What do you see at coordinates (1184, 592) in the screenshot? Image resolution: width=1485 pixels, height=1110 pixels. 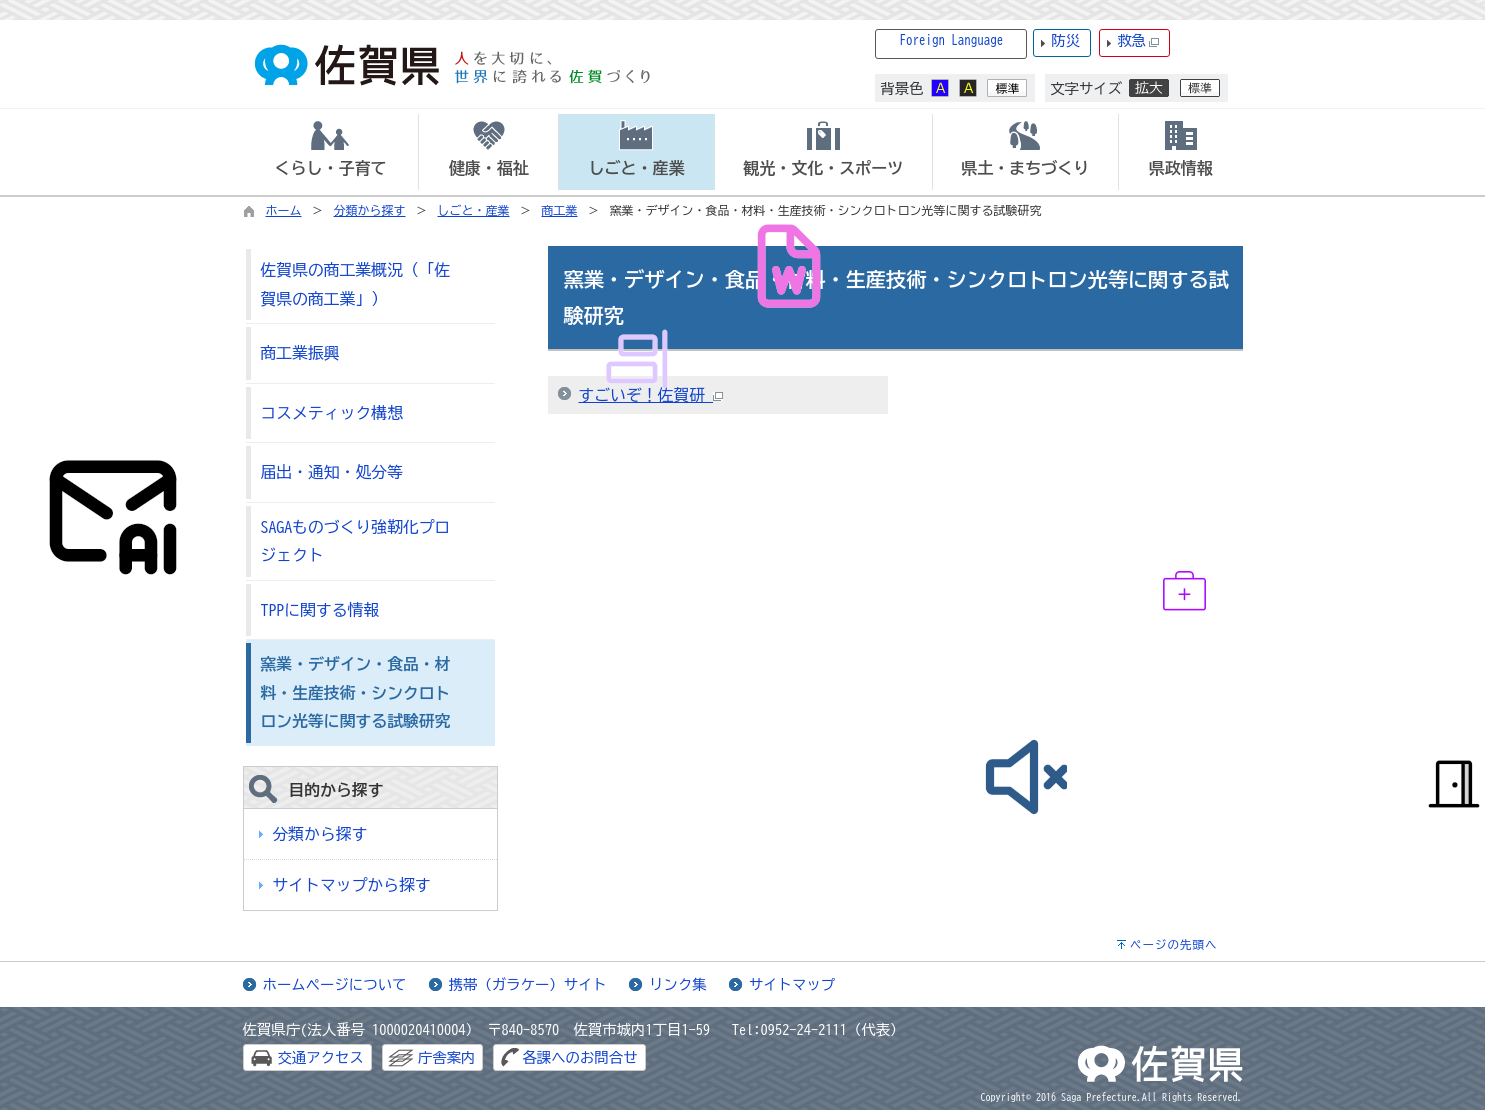 I see `access first aid or medical resources` at bounding box center [1184, 592].